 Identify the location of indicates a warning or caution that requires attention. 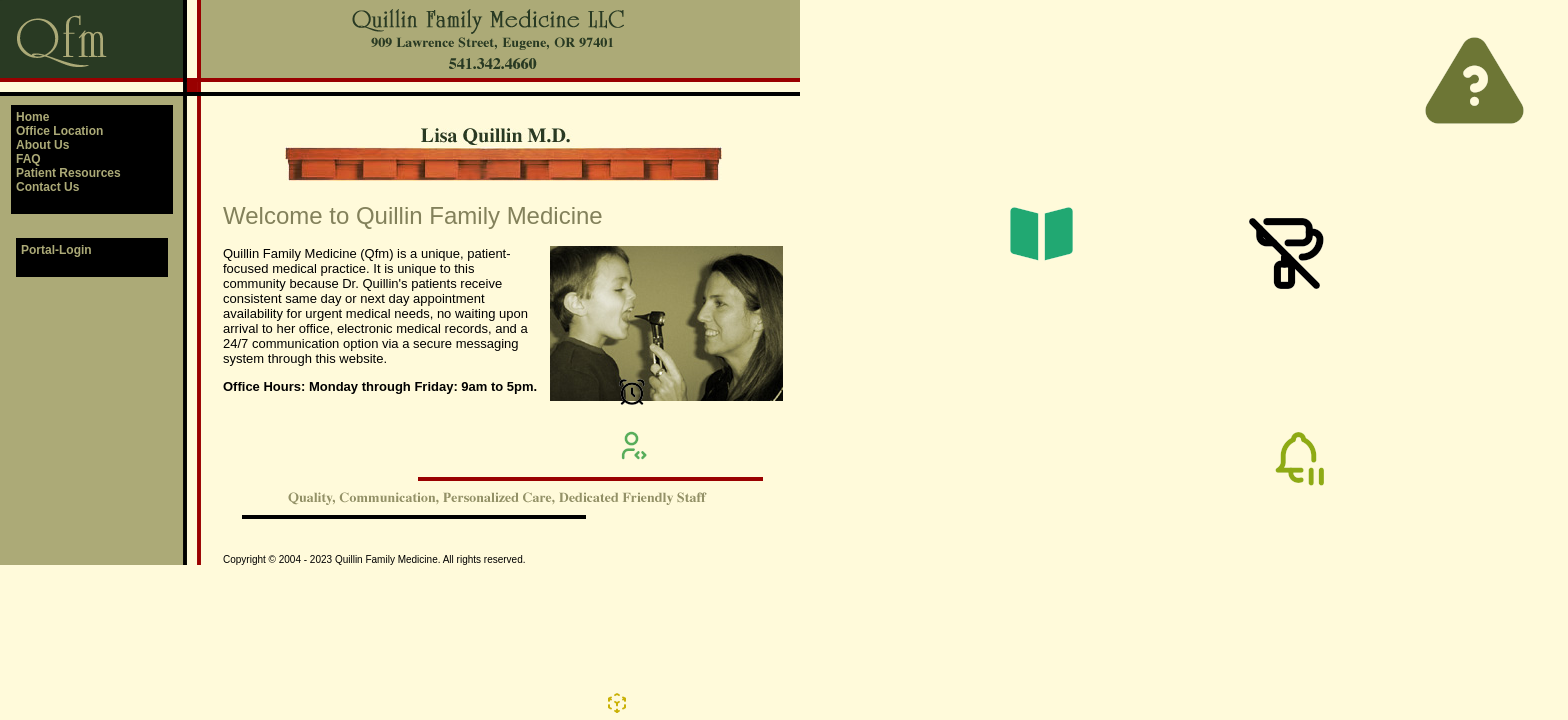
(1474, 83).